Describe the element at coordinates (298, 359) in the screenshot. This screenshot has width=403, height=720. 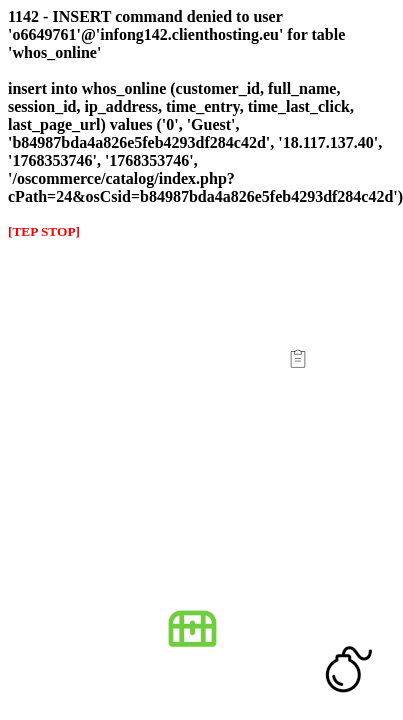
I see `view clipboard contents` at that location.